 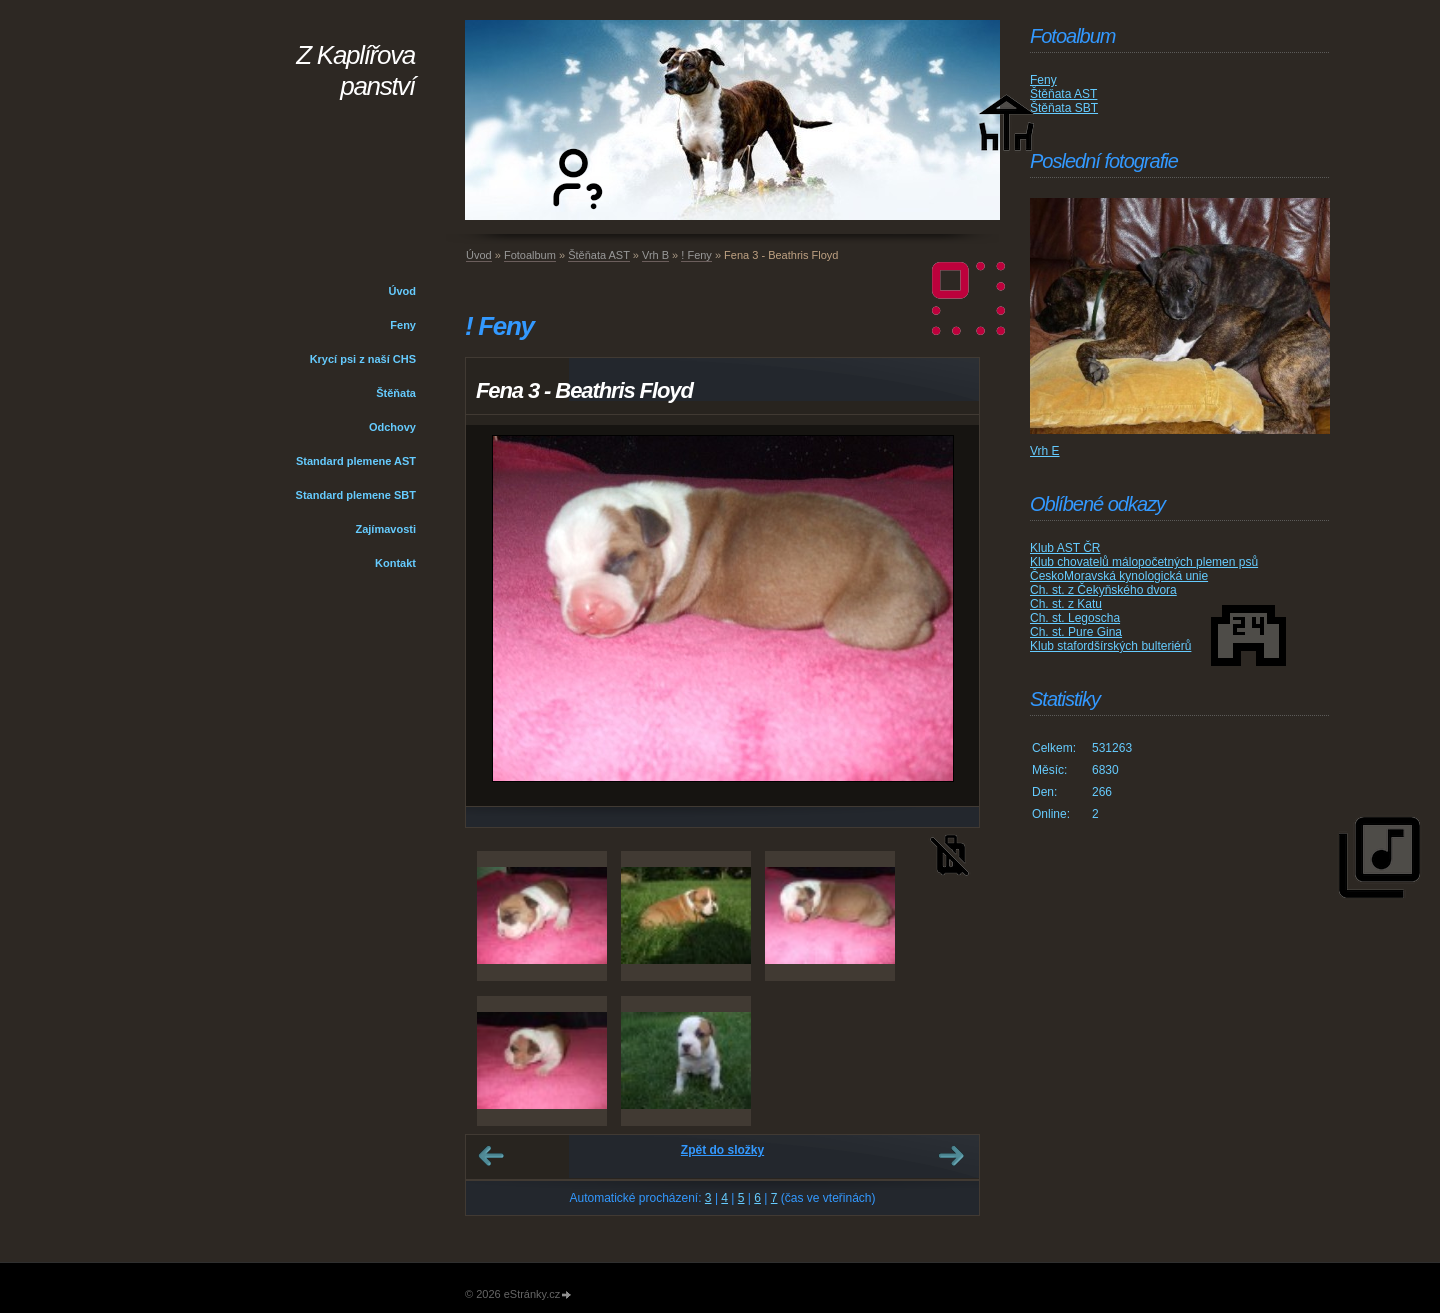 What do you see at coordinates (951, 855) in the screenshot?
I see `no luggage allowed` at bounding box center [951, 855].